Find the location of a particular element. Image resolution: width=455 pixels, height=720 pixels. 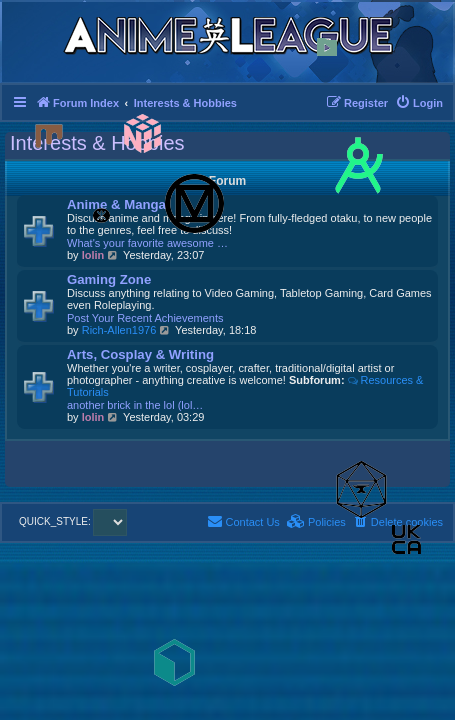

open 3d modeling or design tools is located at coordinates (174, 662).